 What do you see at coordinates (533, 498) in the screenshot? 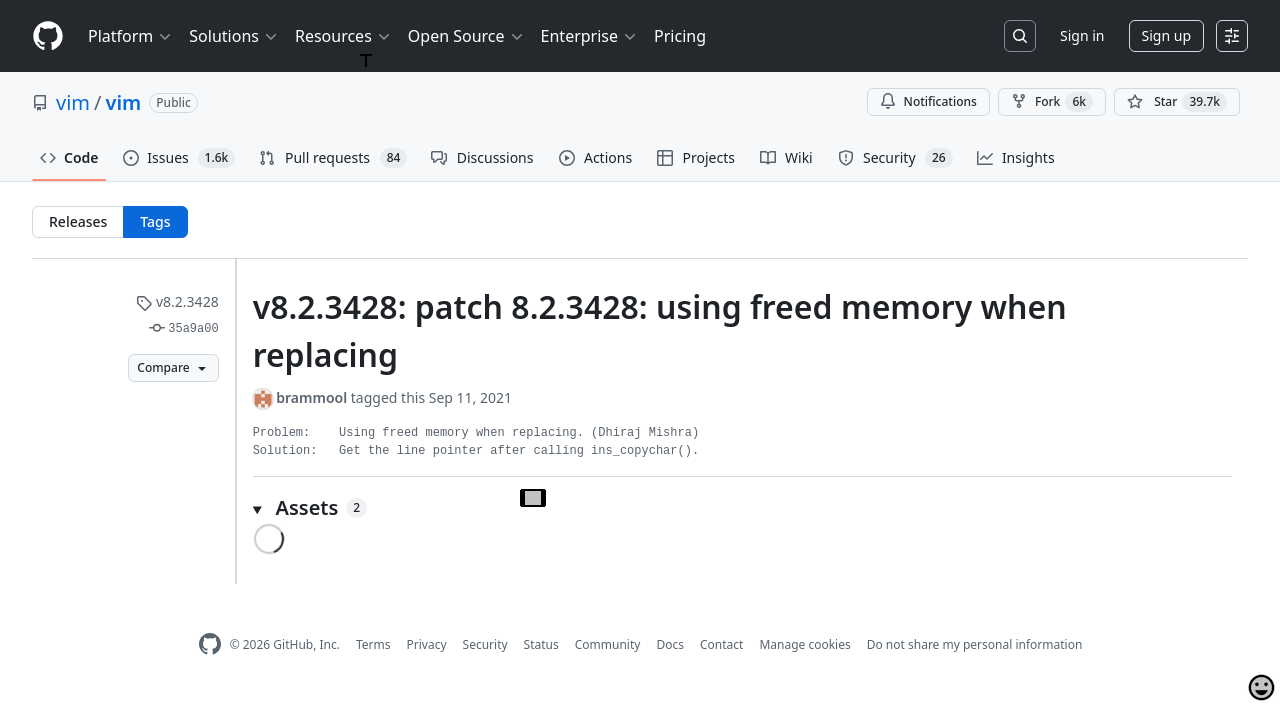
I see `switch to tablet view or layout` at bounding box center [533, 498].